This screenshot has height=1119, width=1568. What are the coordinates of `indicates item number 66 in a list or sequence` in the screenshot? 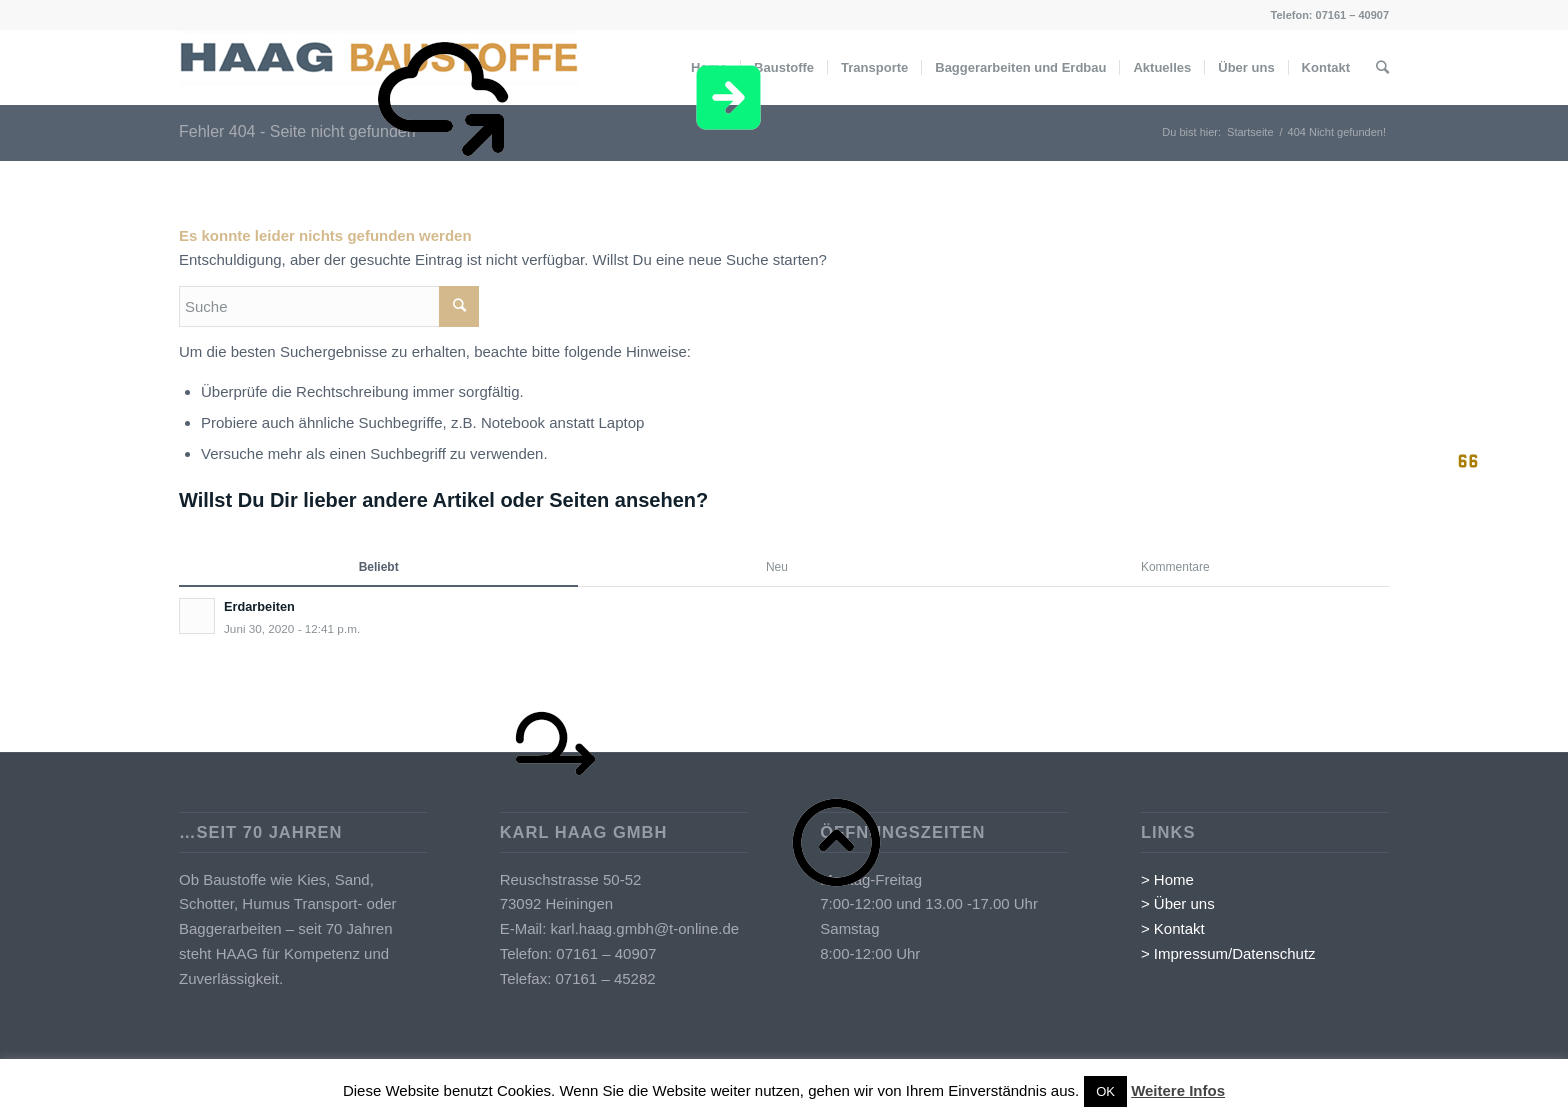 It's located at (1468, 461).